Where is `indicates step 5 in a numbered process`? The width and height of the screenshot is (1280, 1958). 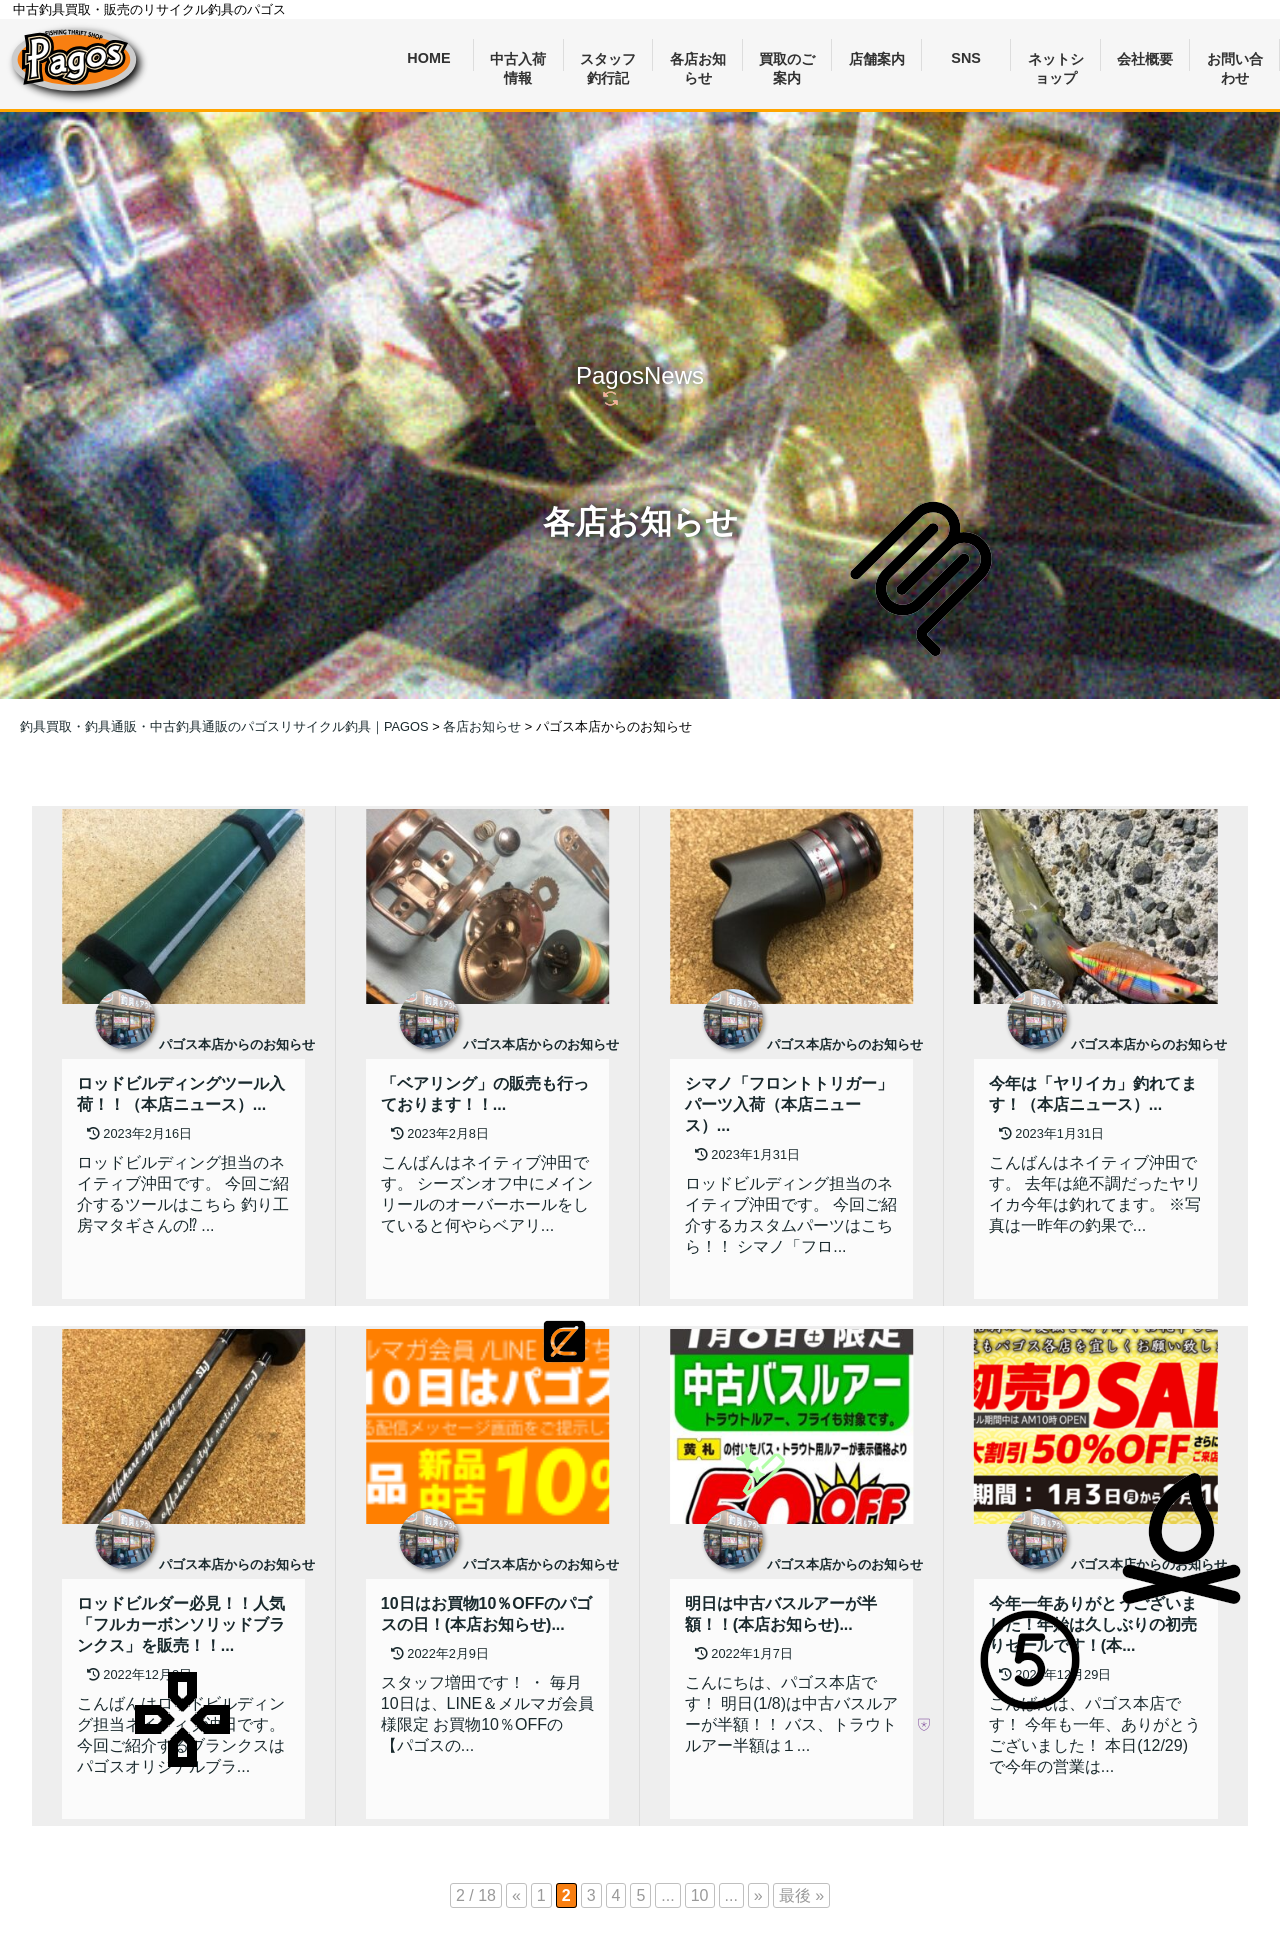 indicates step 5 in a numbered process is located at coordinates (1030, 1660).